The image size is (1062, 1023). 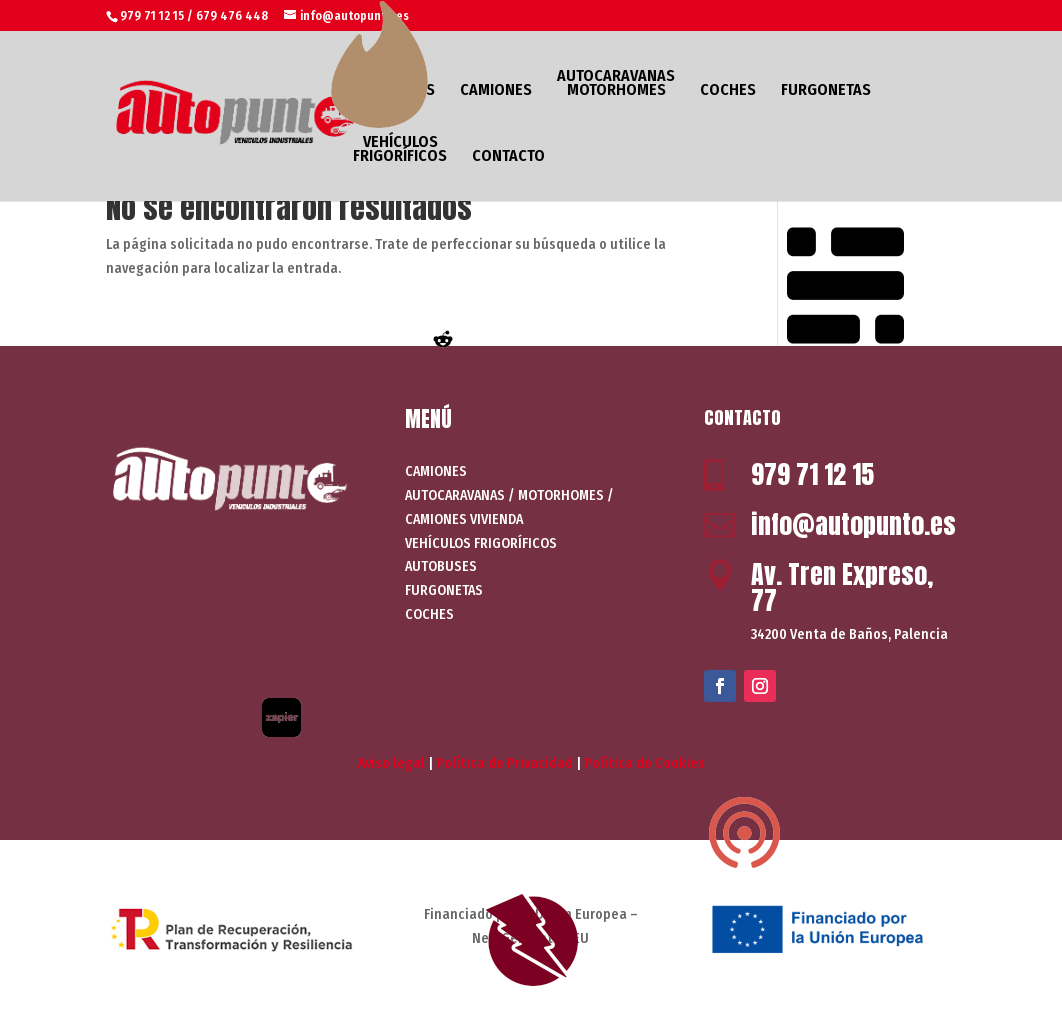 What do you see at coordinates (845, 285) in the screenshot?
I see `open baserow database application` at bounding box center [845, 285].